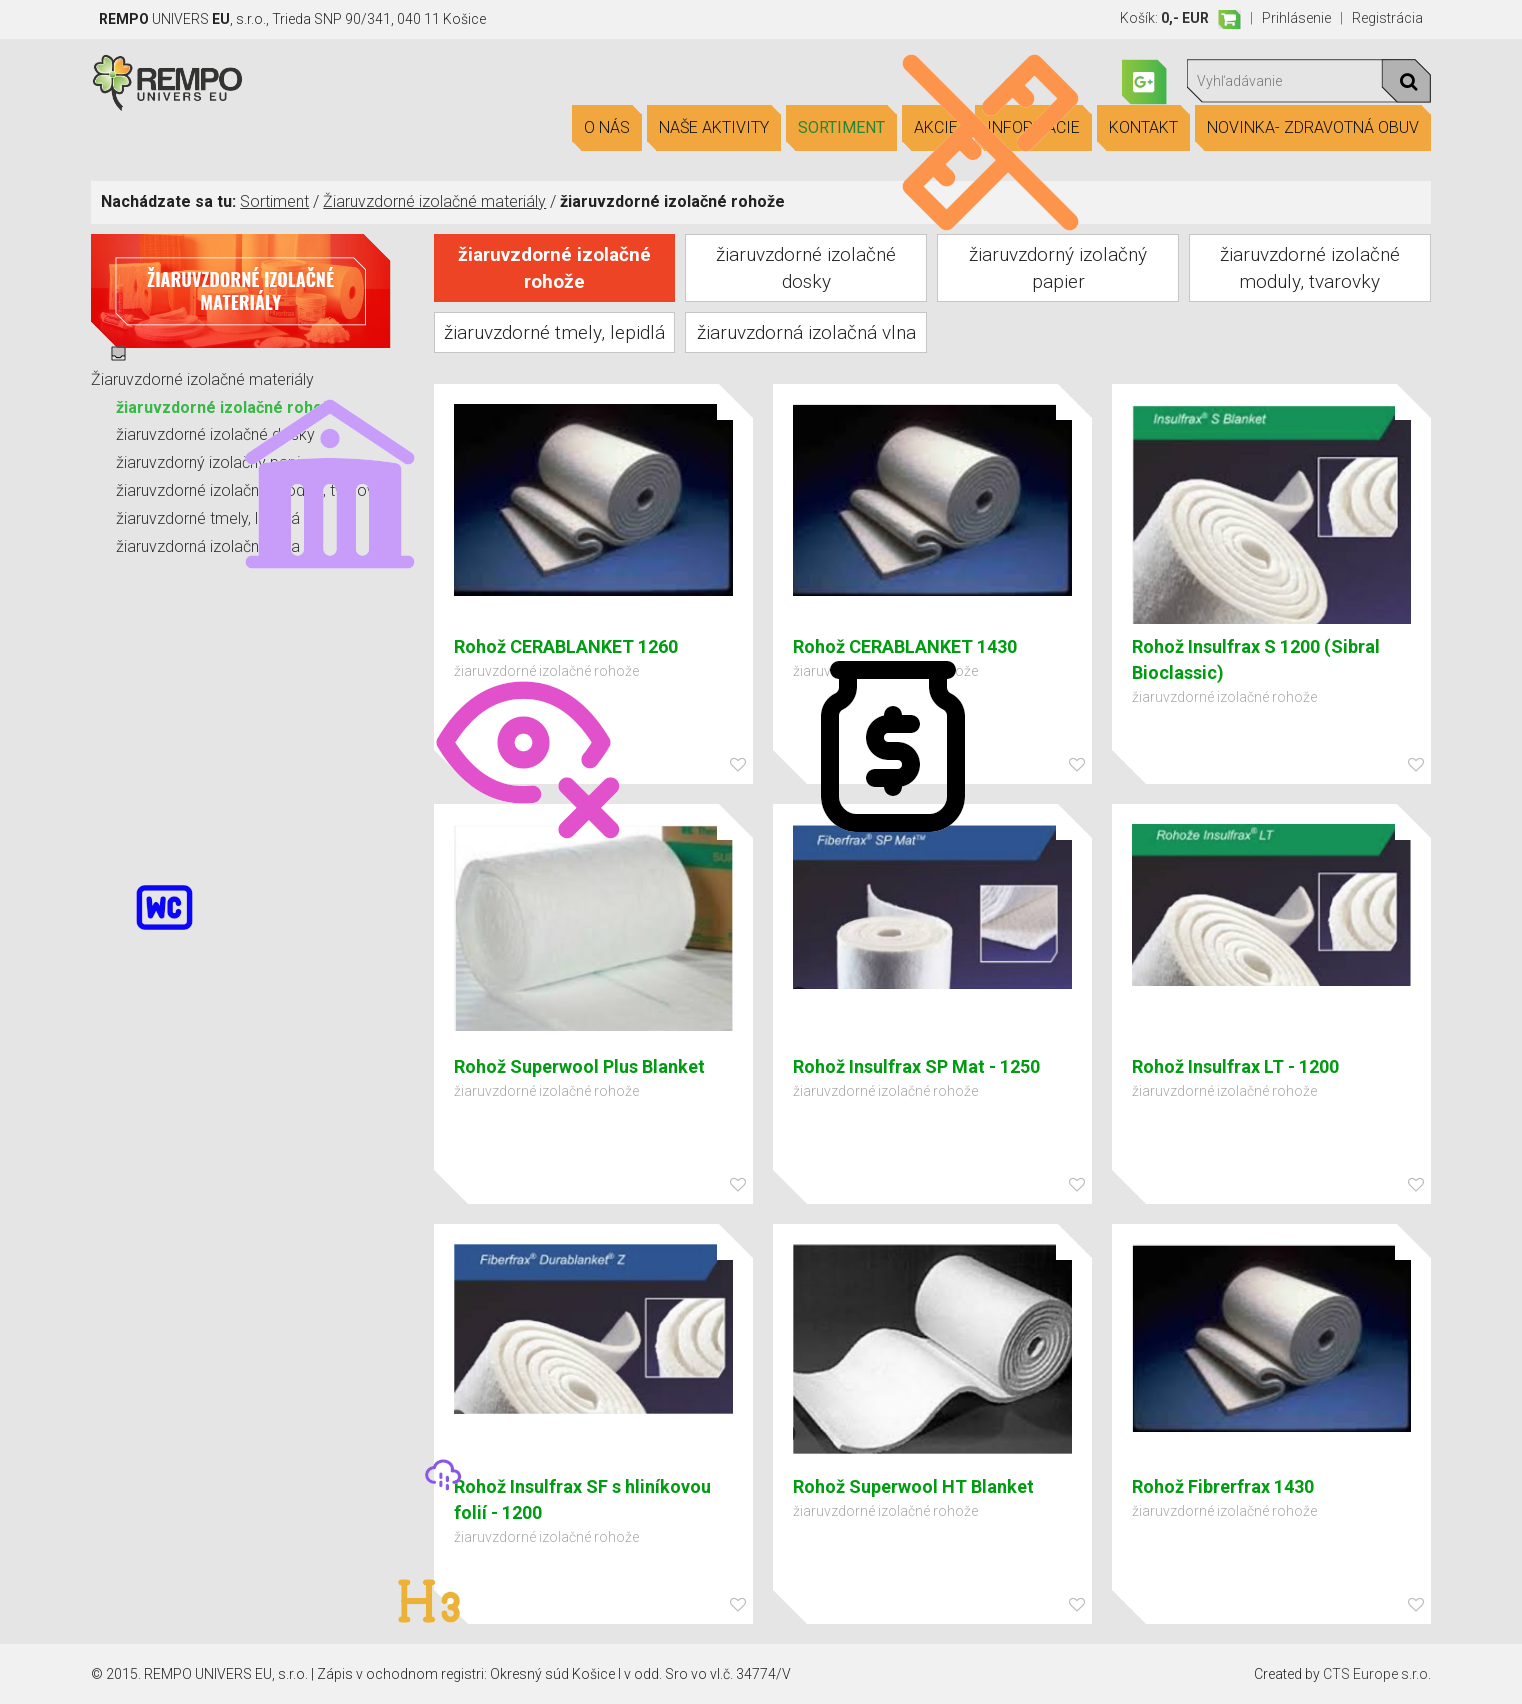  What do you see at coordinates (118, 353) in the screenshot?
I see `view inbox or incoming items` at bounding box center [118, 353].